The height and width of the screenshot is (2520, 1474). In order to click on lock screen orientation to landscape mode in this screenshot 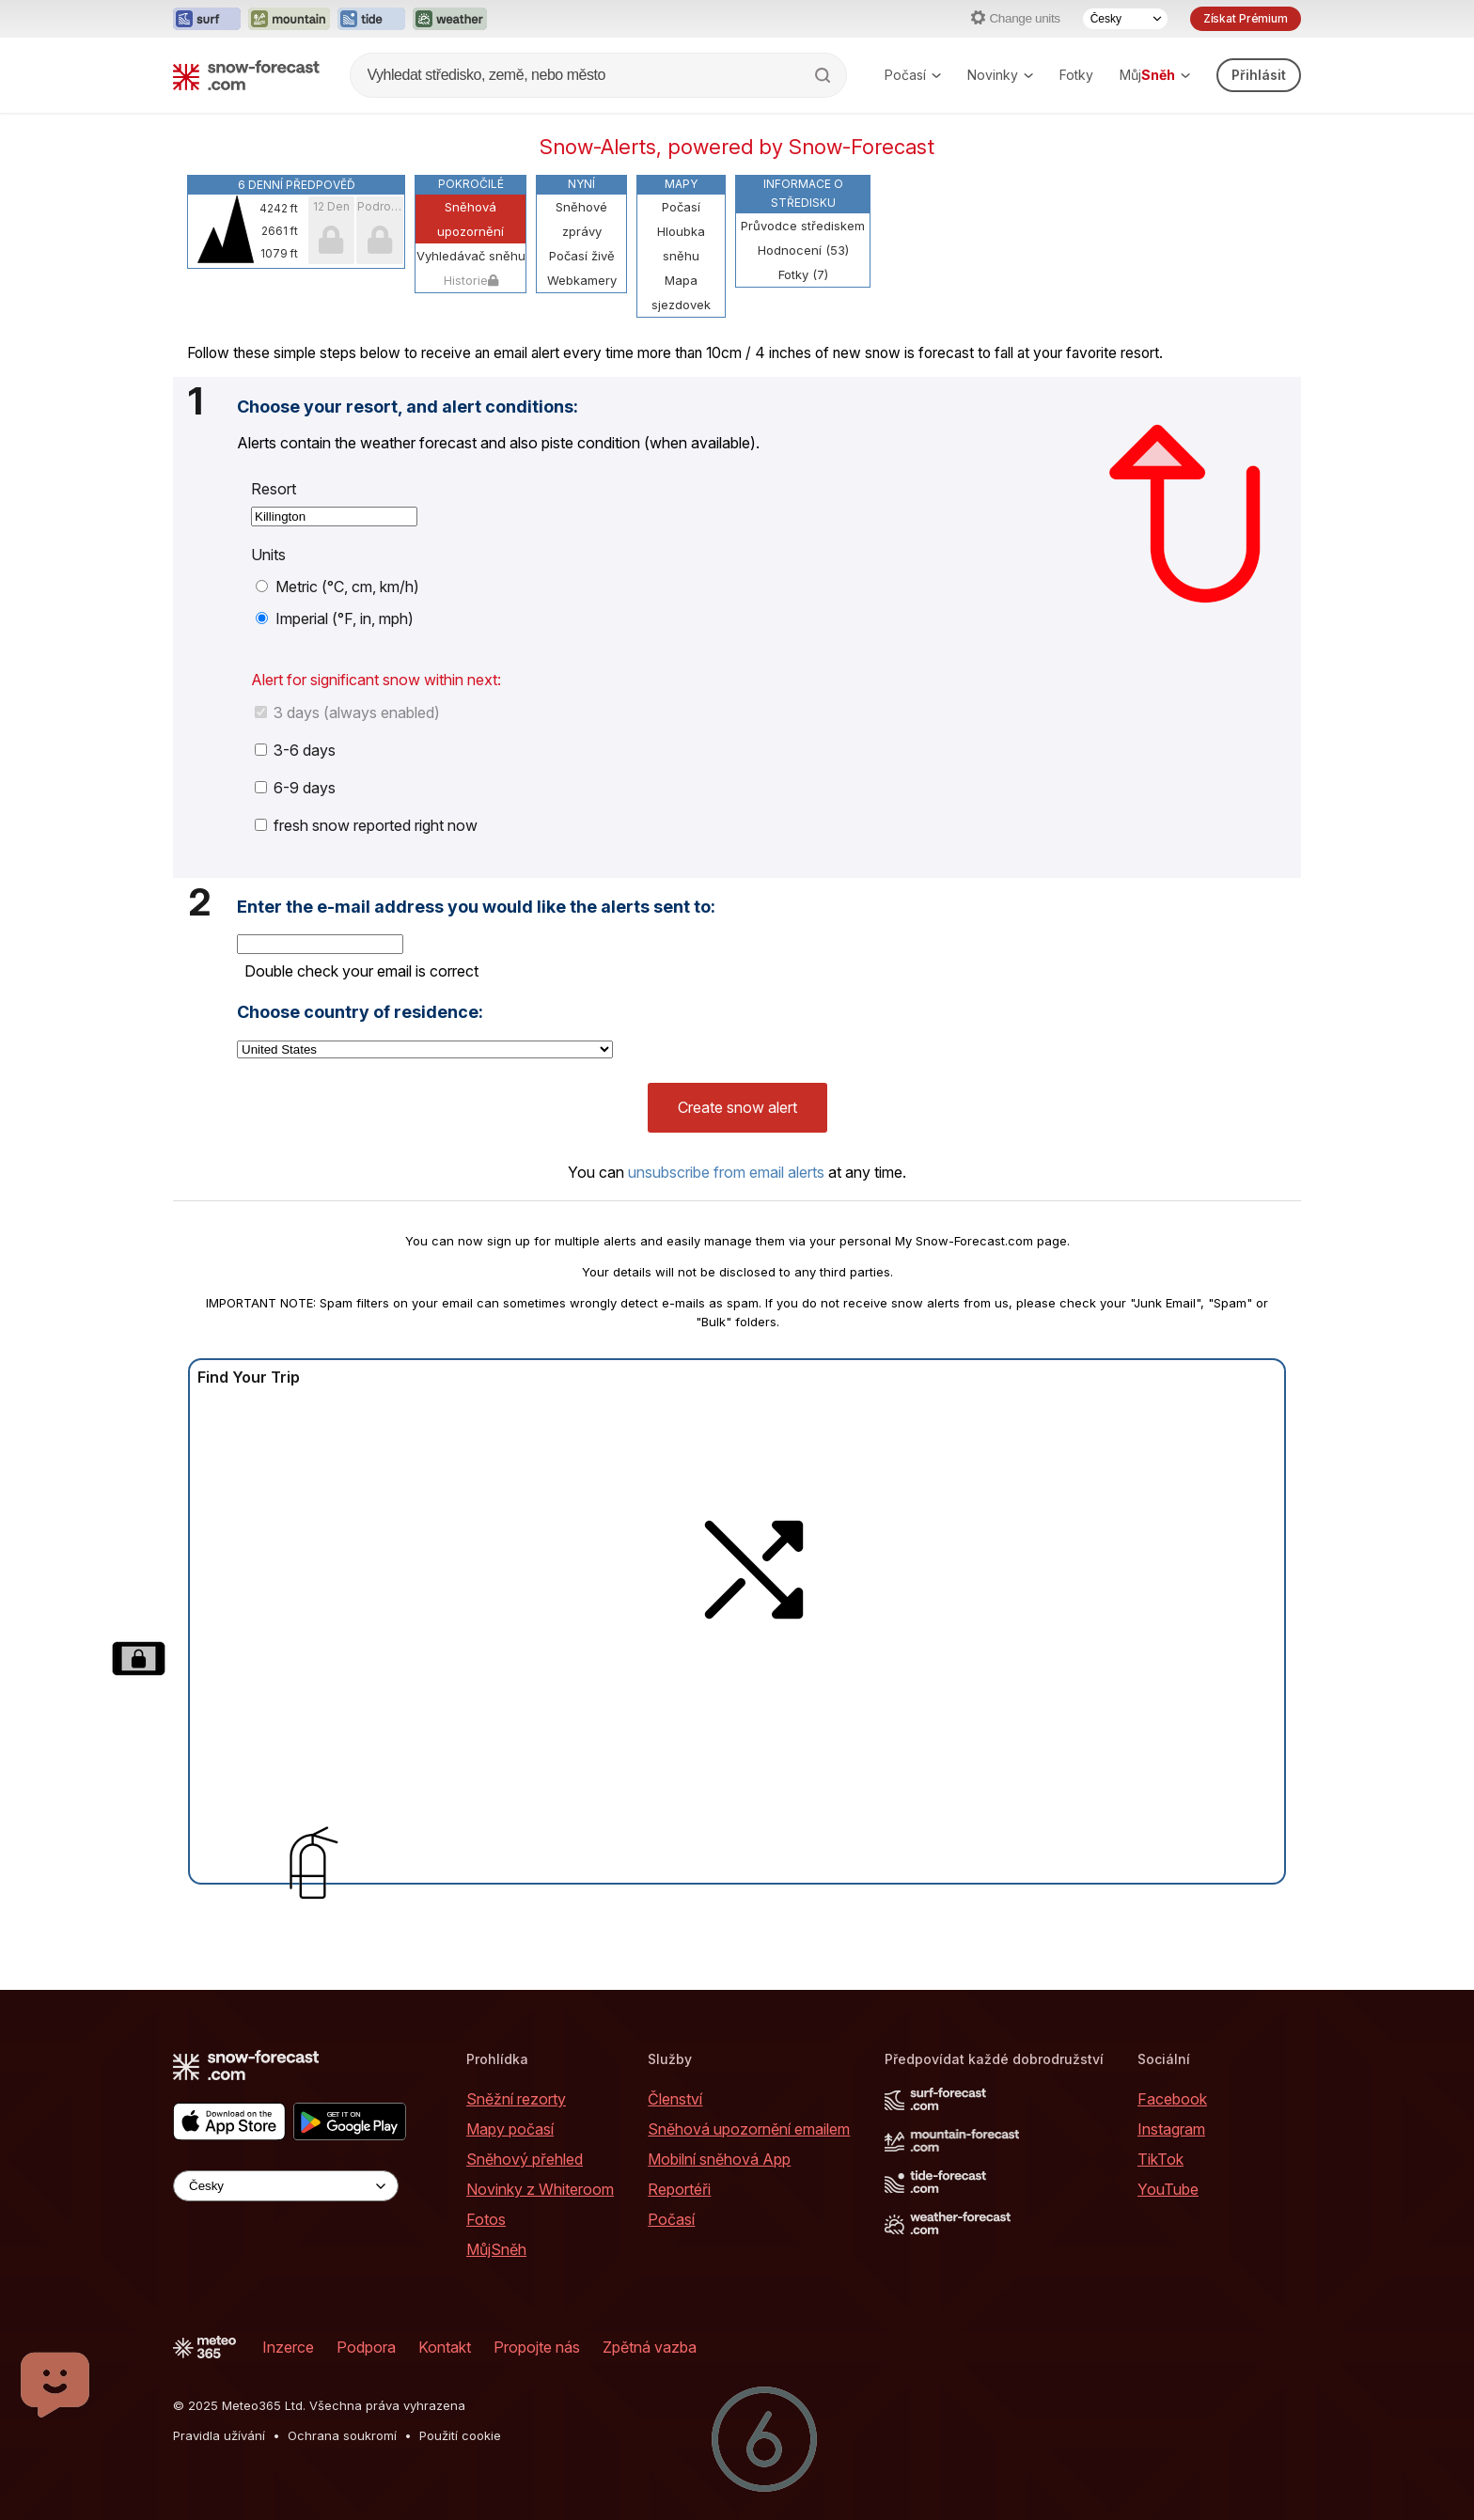, I will do `click(138, 1658)`.